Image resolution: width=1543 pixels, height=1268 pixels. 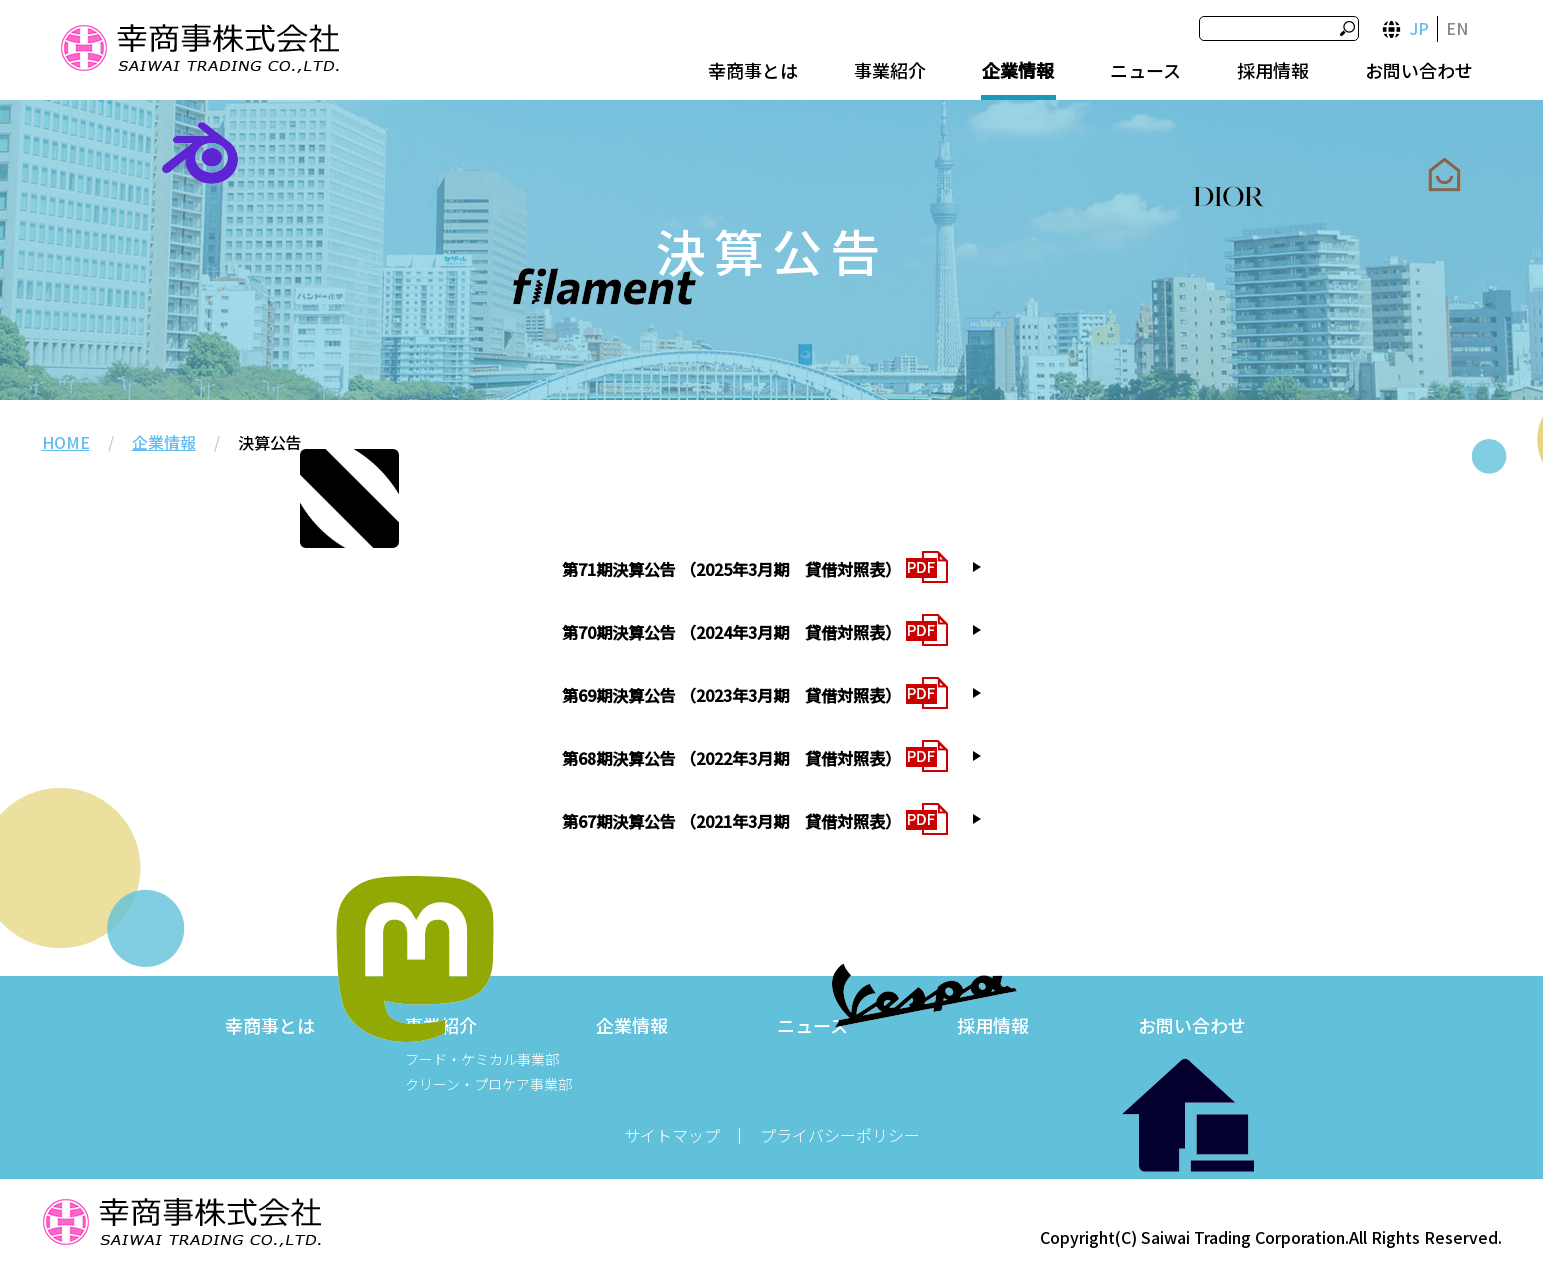 What do you see at coordinates (200, 153) in the screenshot?
I see `open blender 3d modeling software` at bounding box center [200, 153].